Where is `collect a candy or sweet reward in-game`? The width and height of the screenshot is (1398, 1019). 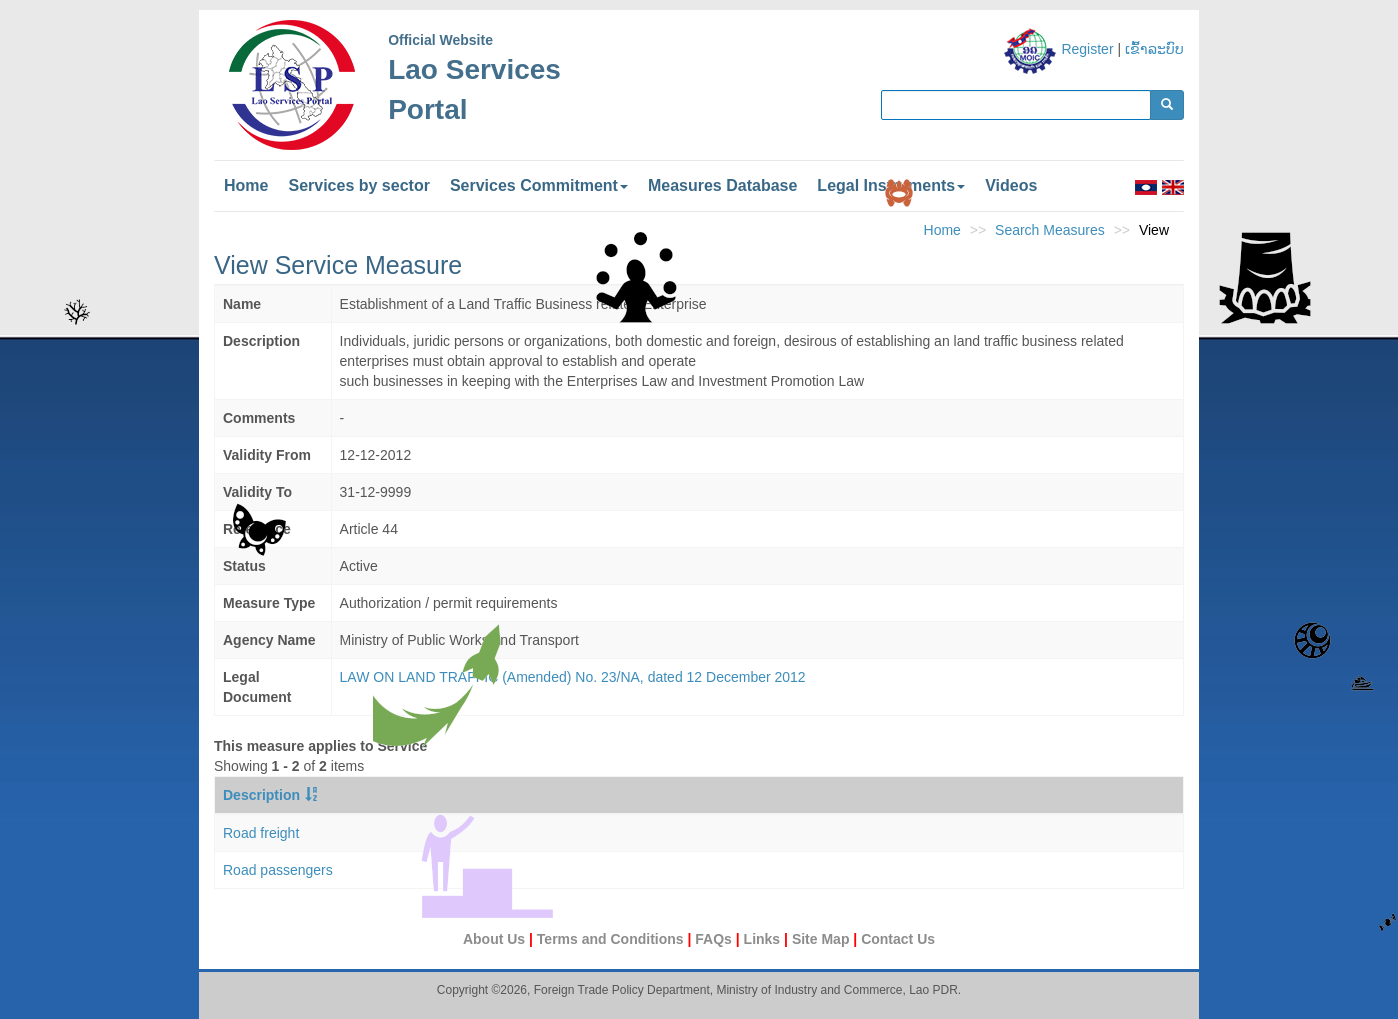
collect a candy or sweet reward in-game is located at coordinates (1387, 922).